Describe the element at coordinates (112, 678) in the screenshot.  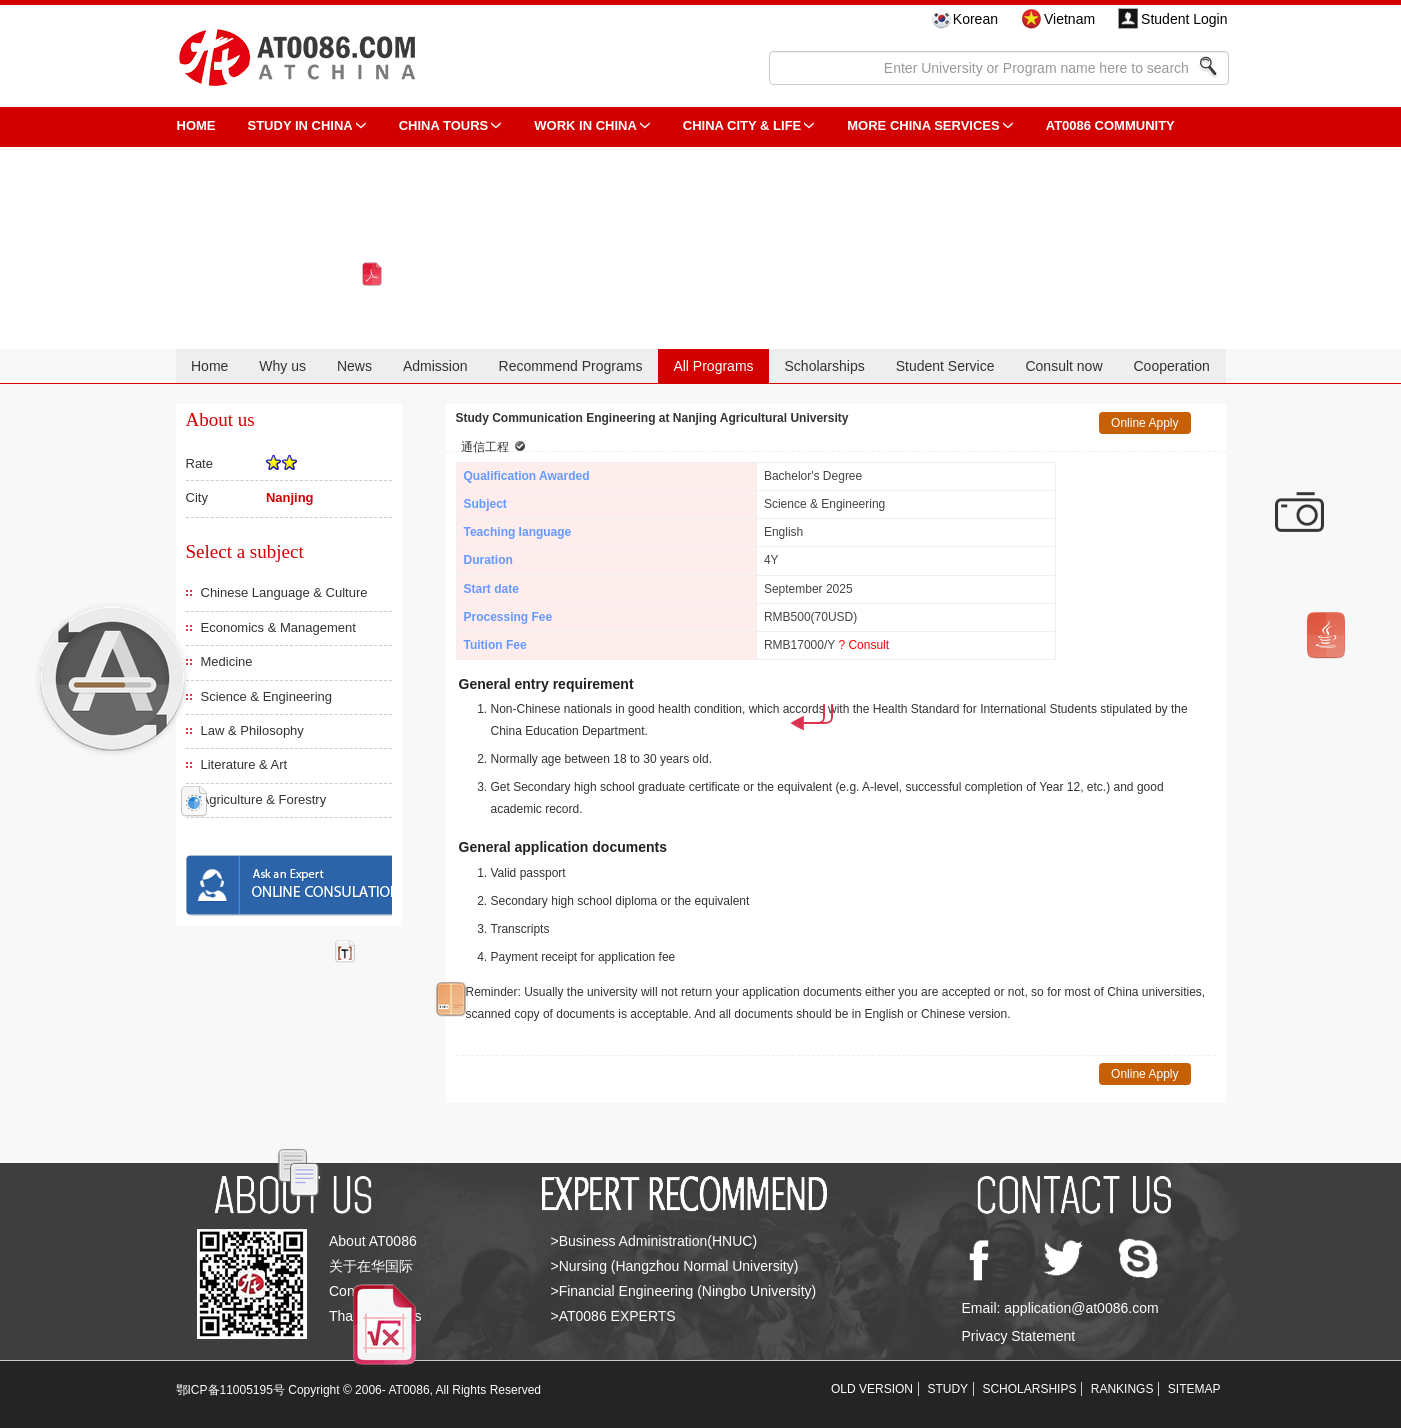
I see `check for available software updates` at that location.